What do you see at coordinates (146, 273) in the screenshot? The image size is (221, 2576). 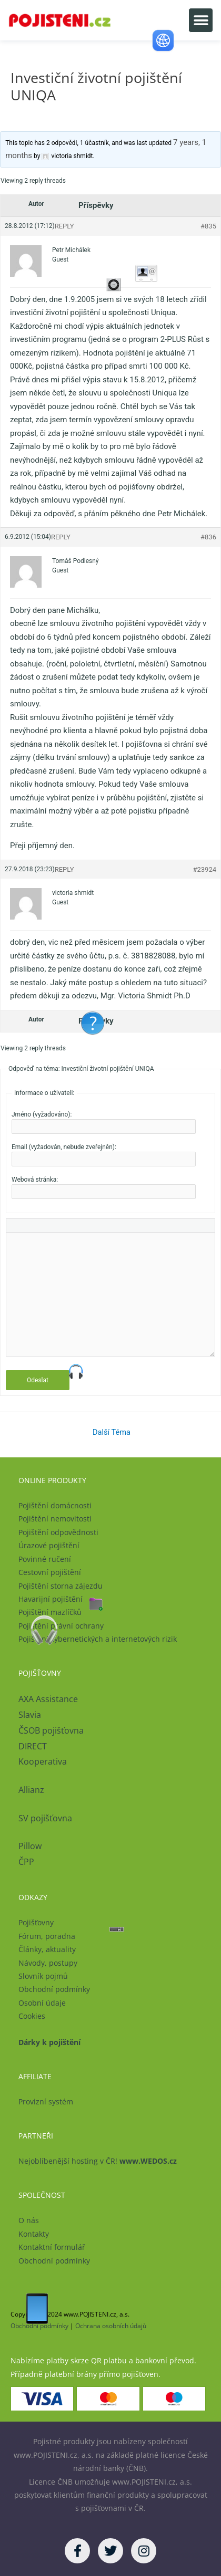 I see `open contacts app` at bounding box center [146, 273].